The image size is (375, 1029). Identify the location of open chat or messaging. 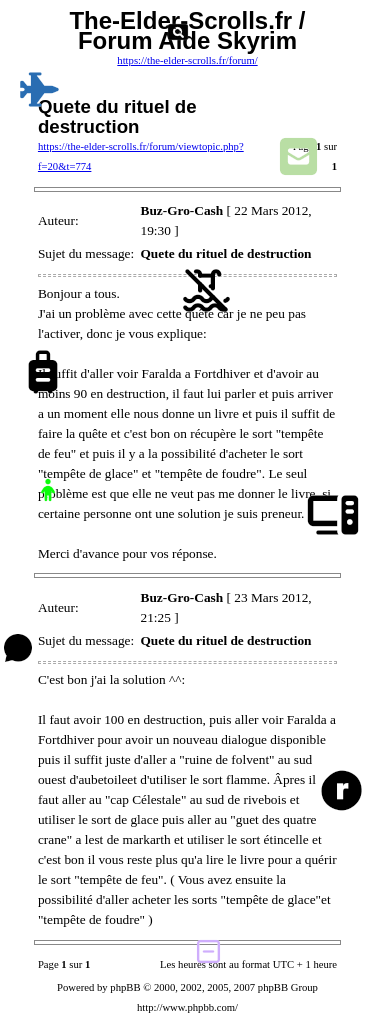
(18, 648).